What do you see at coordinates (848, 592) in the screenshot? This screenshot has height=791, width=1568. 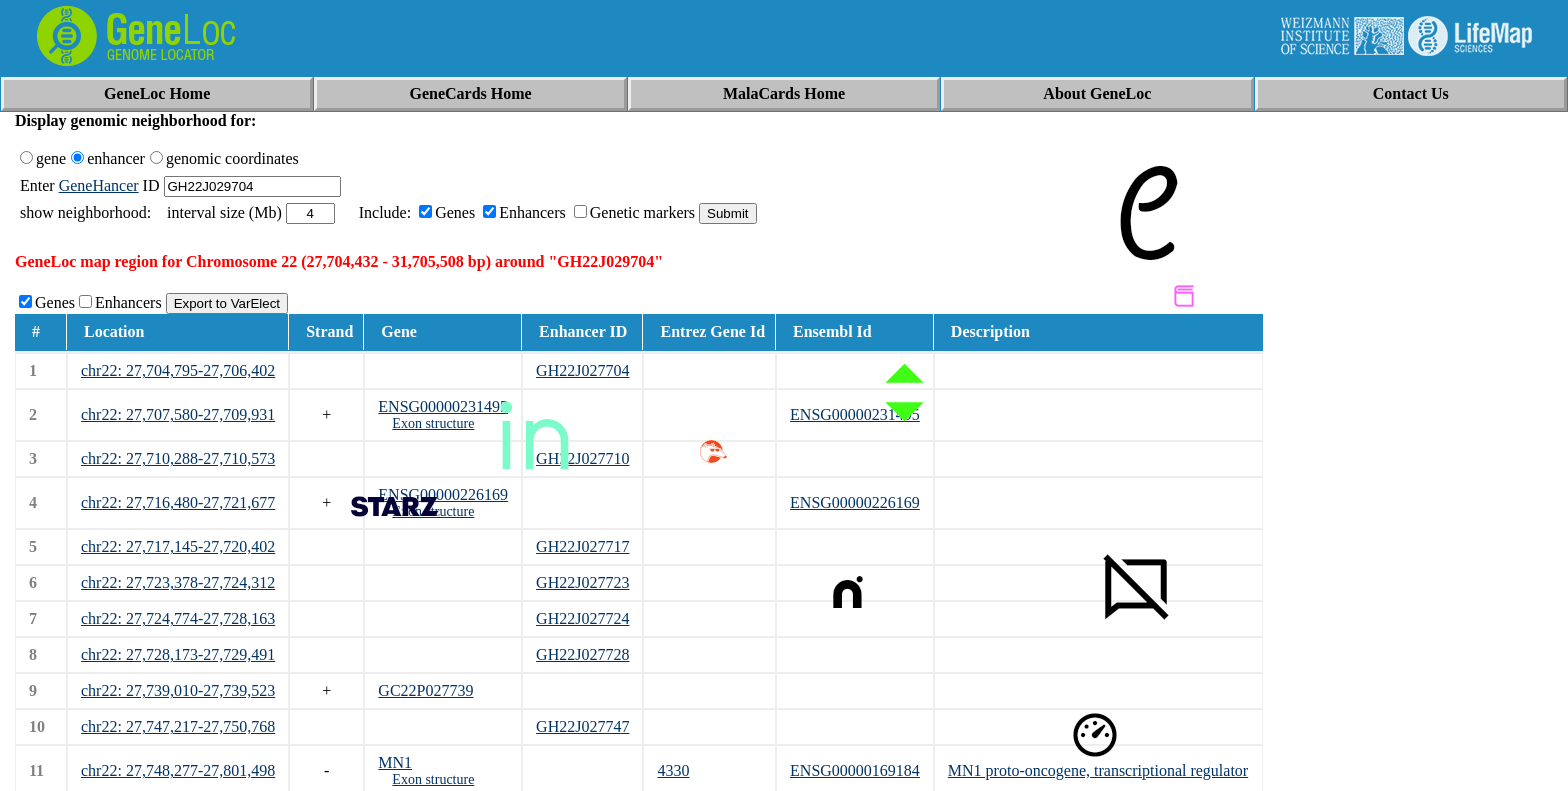 I see `namebase brand logo` at bounding box center [848, 592].